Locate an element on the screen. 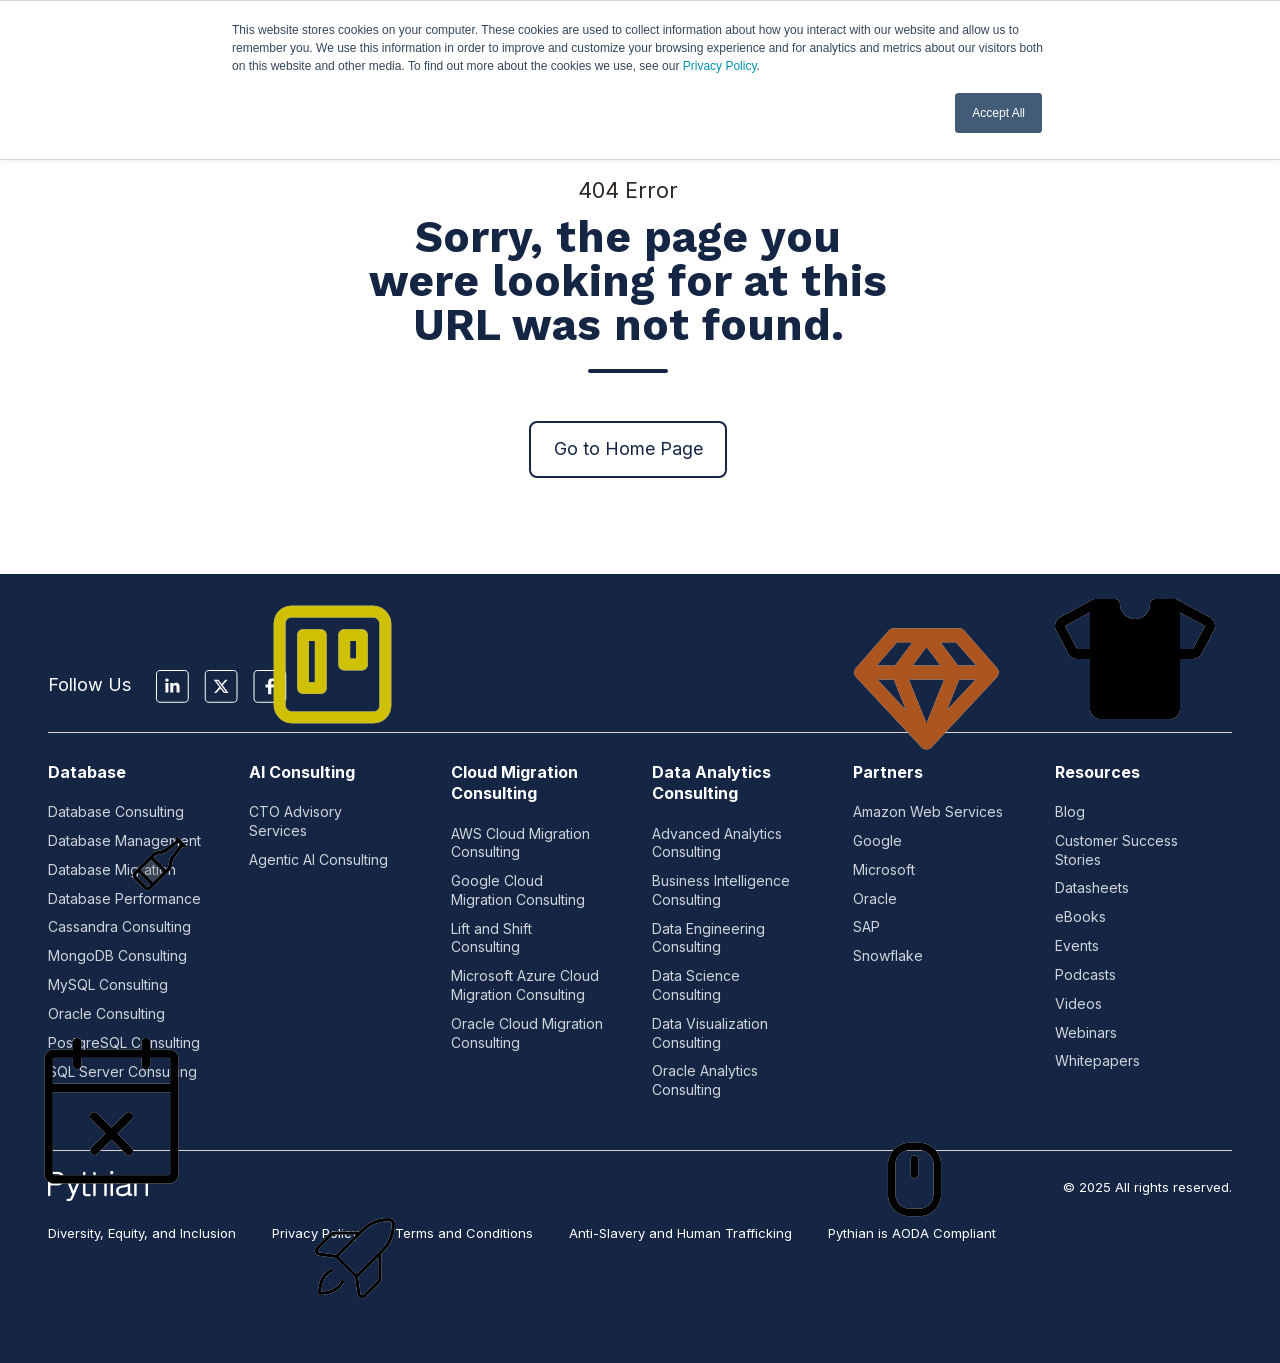 This screenshot has height=1363, width=1280. open Trello app is located at coordinates (332, 664).